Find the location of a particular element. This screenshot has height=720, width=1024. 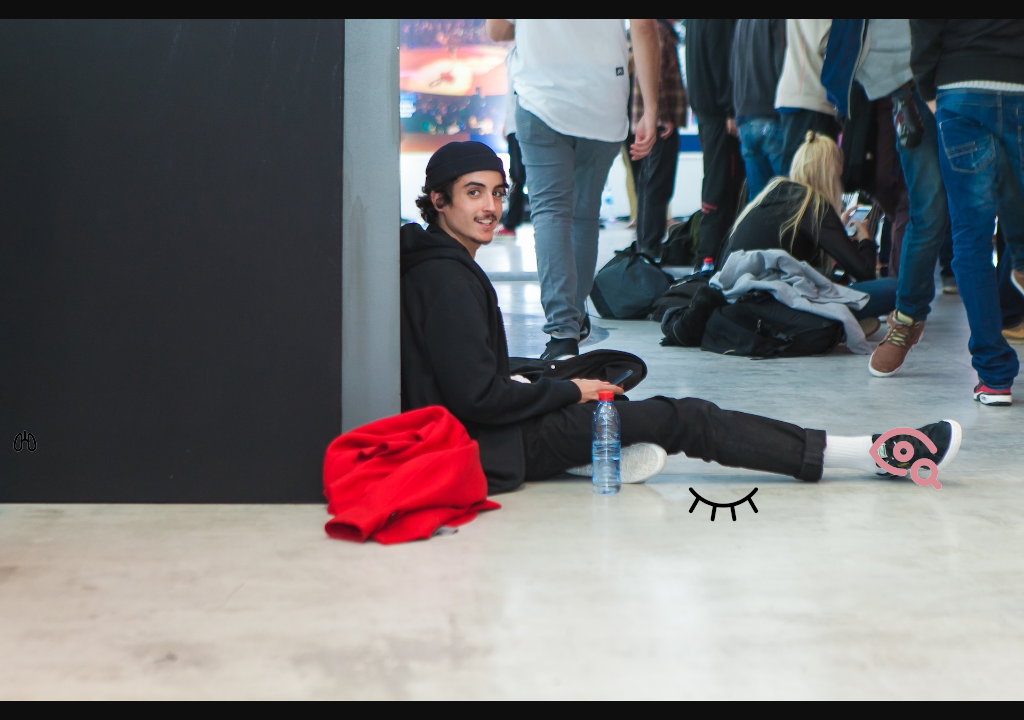

access respiratory health information is located at coordinates (25, 441).